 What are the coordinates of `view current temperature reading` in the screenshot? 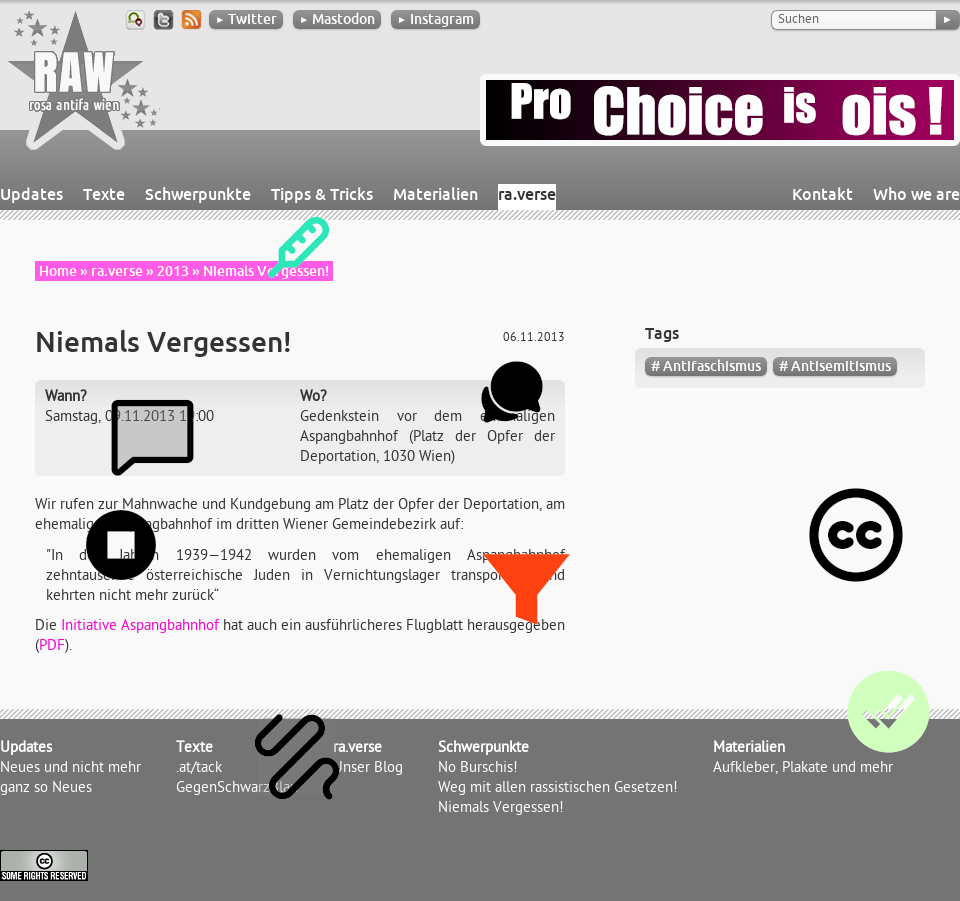 It's located at (299, 247).